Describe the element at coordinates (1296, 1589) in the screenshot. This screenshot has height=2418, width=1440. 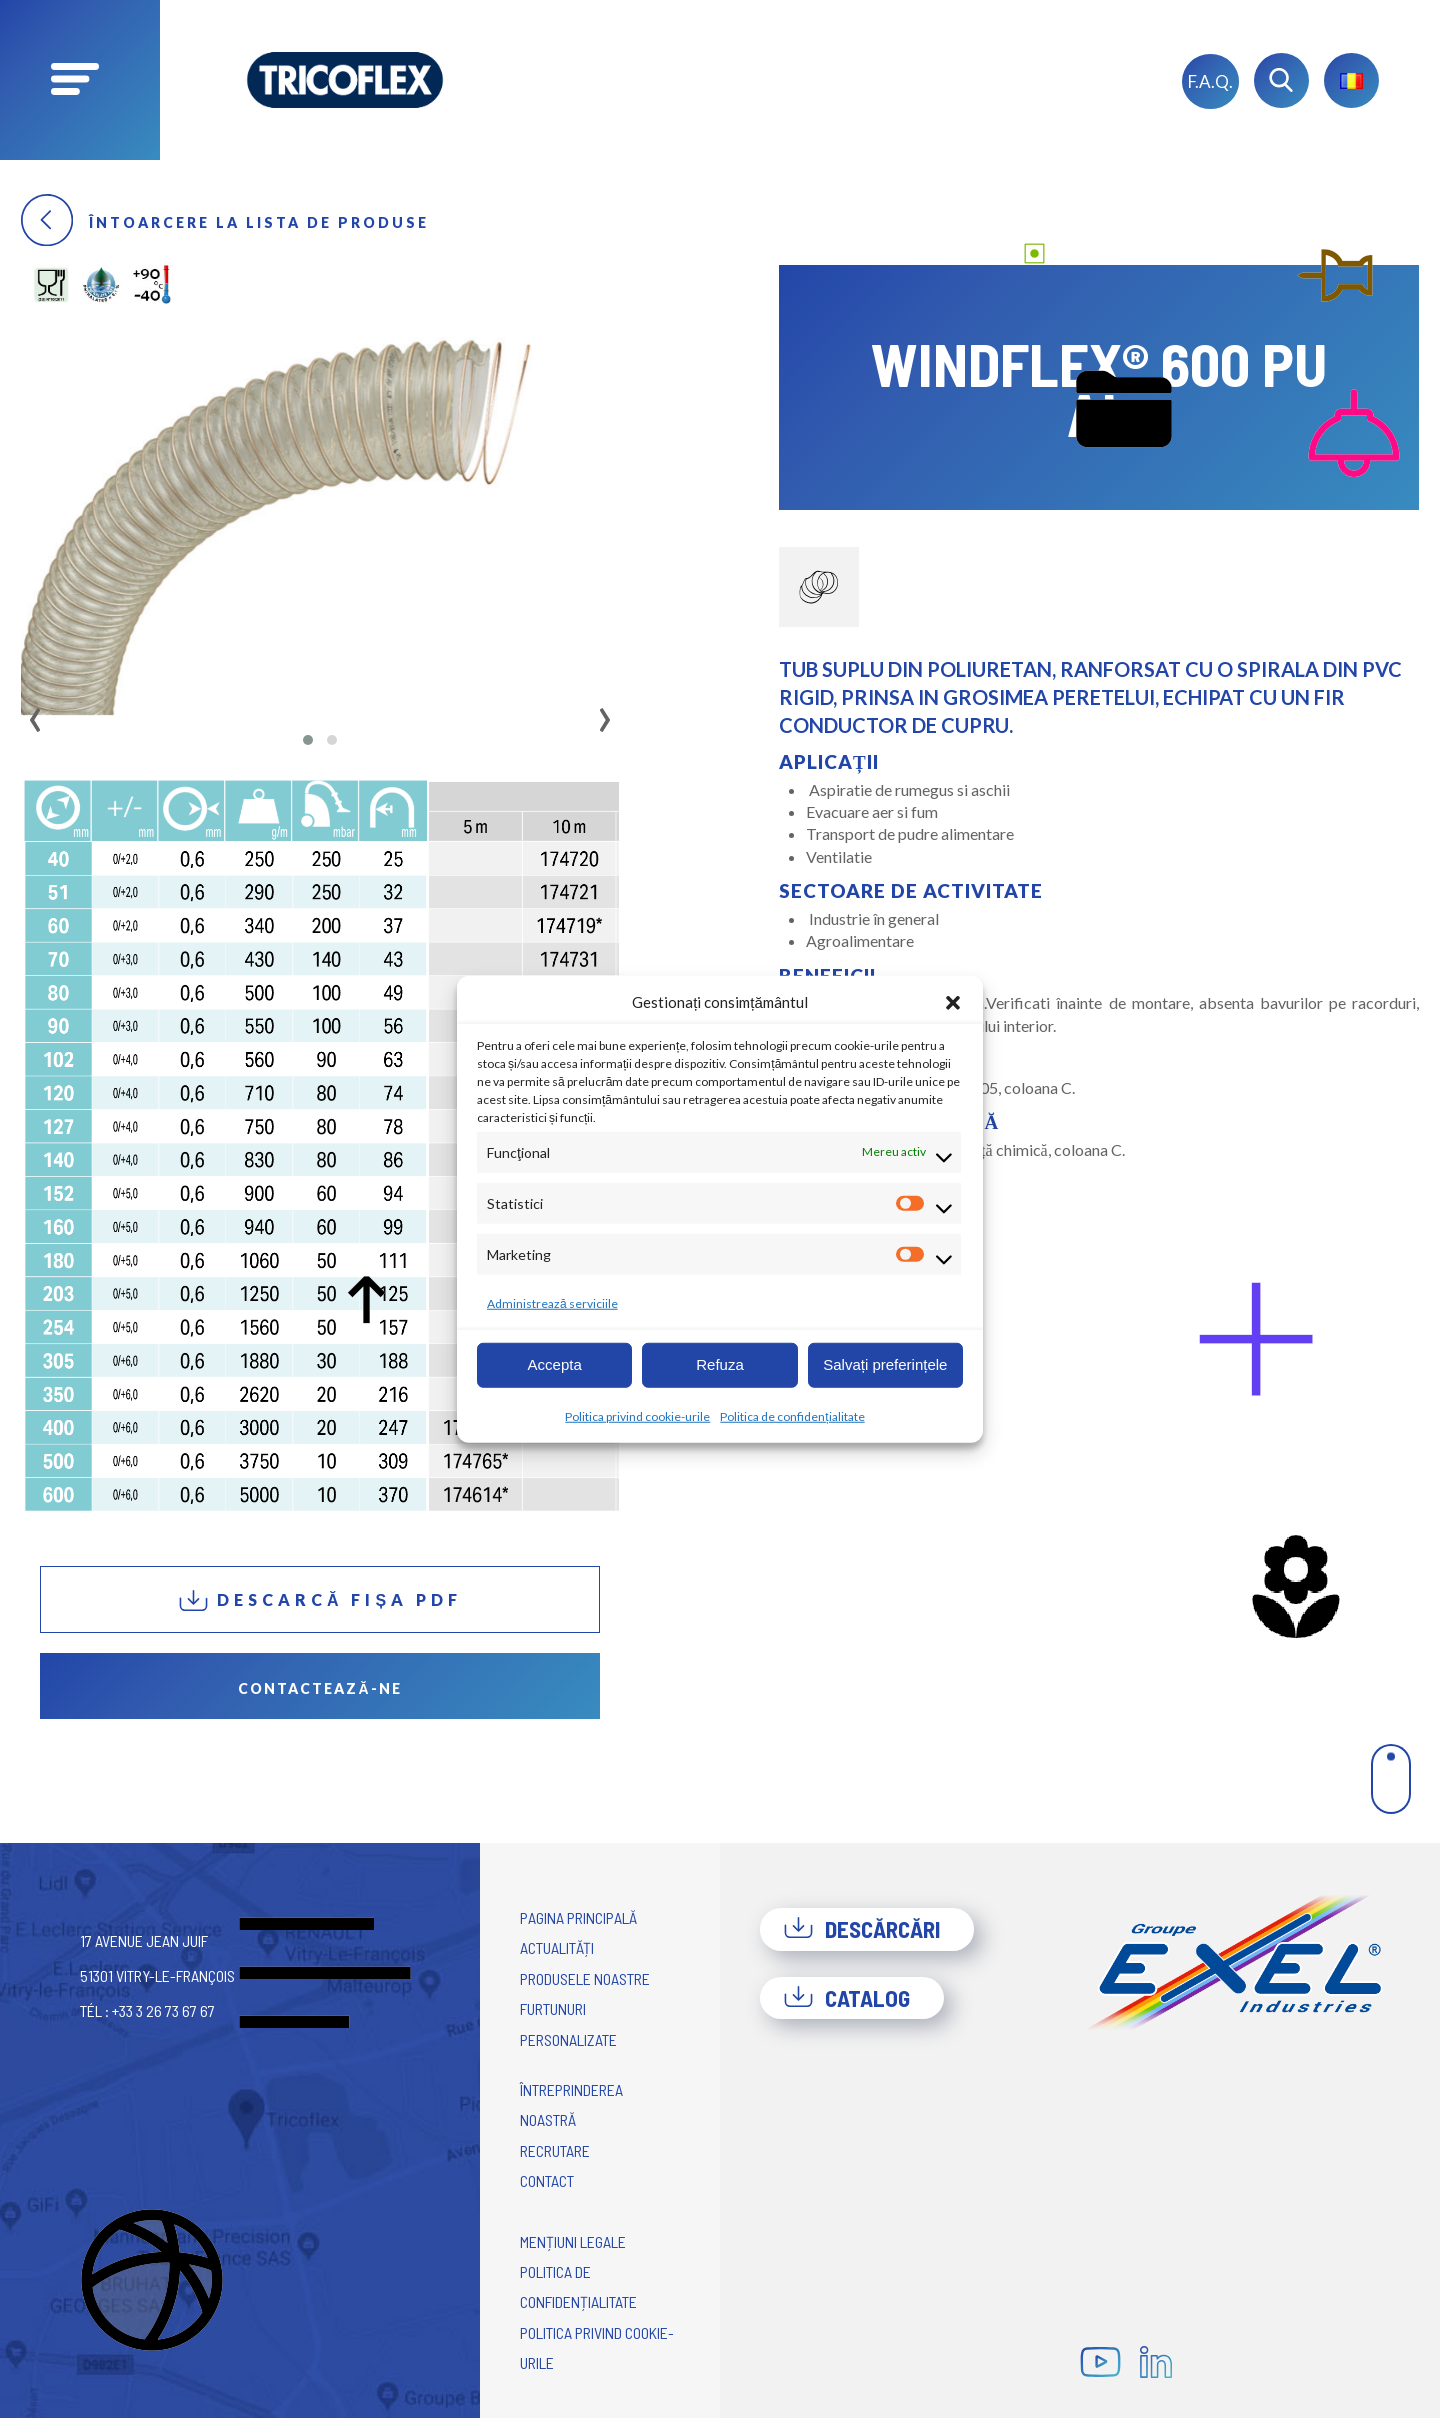
I see `find nearby florists or flower shops` at that location.